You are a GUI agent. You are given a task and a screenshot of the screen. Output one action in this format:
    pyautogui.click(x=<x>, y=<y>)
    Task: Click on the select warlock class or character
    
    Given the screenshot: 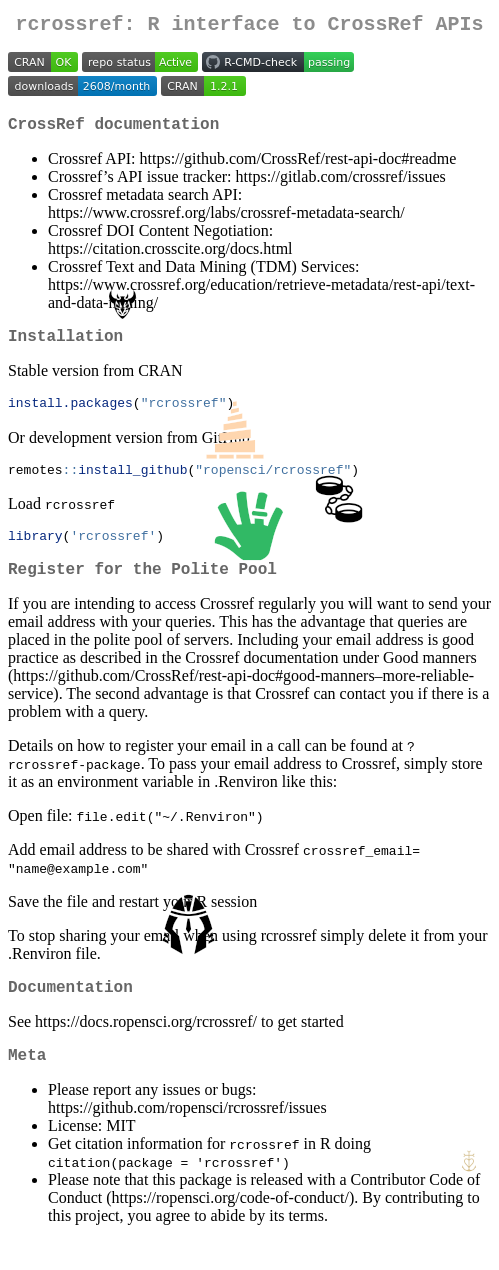 What is the action you would take?
    pyautogui.click(x=188, y=924)
    